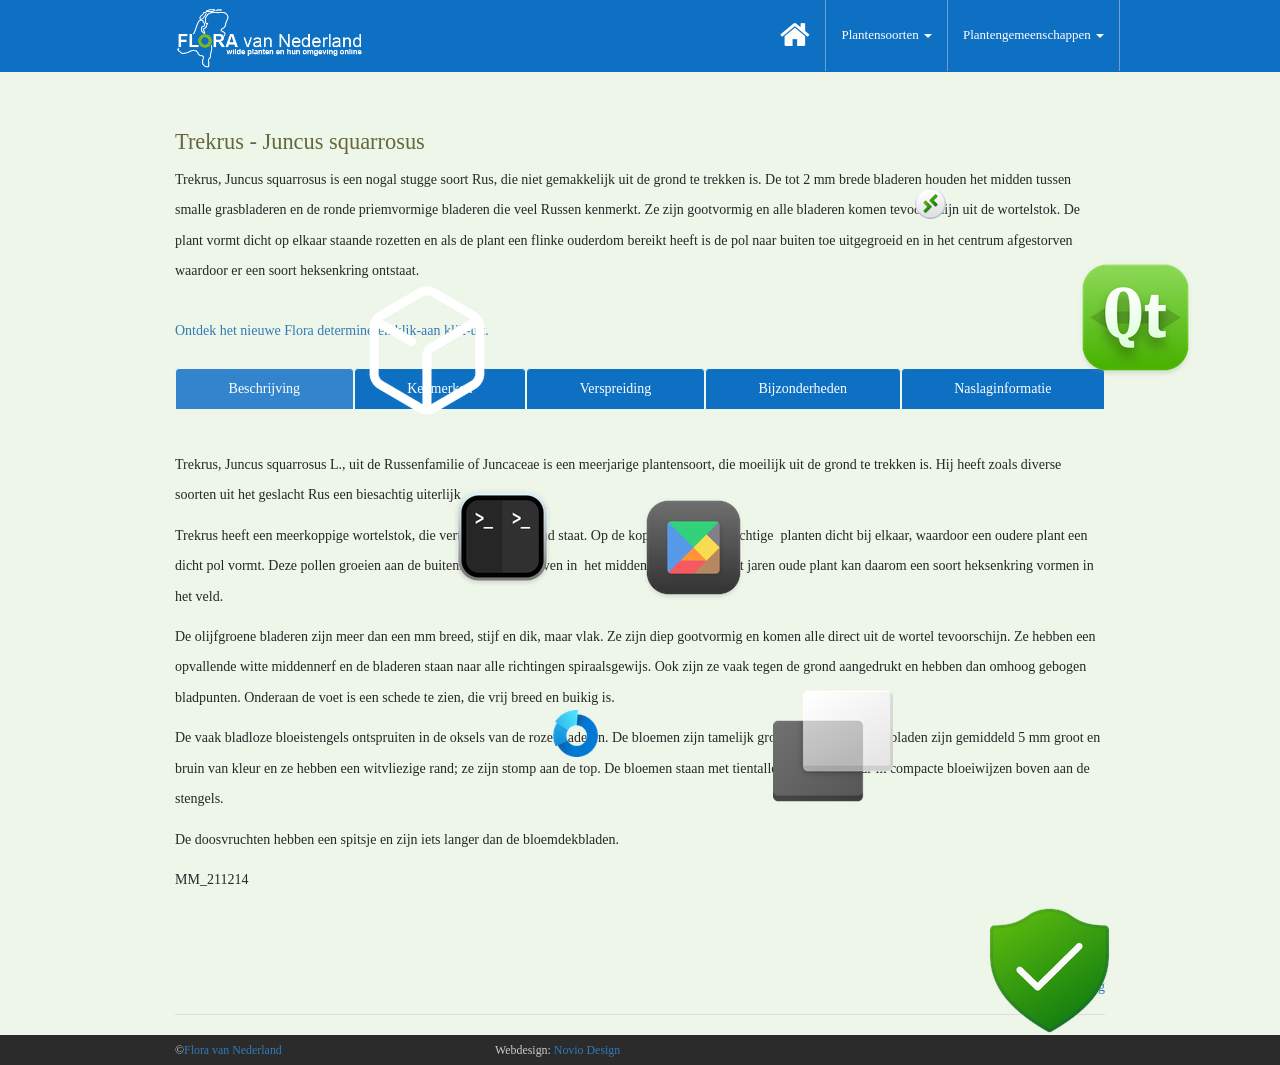 The height and width of the screenshot is (1065, 1280). What do you see at coordinates (930, 203) in the screenshot?
I see `indicates file or folder is syncing` at bounding box center [930, 203].